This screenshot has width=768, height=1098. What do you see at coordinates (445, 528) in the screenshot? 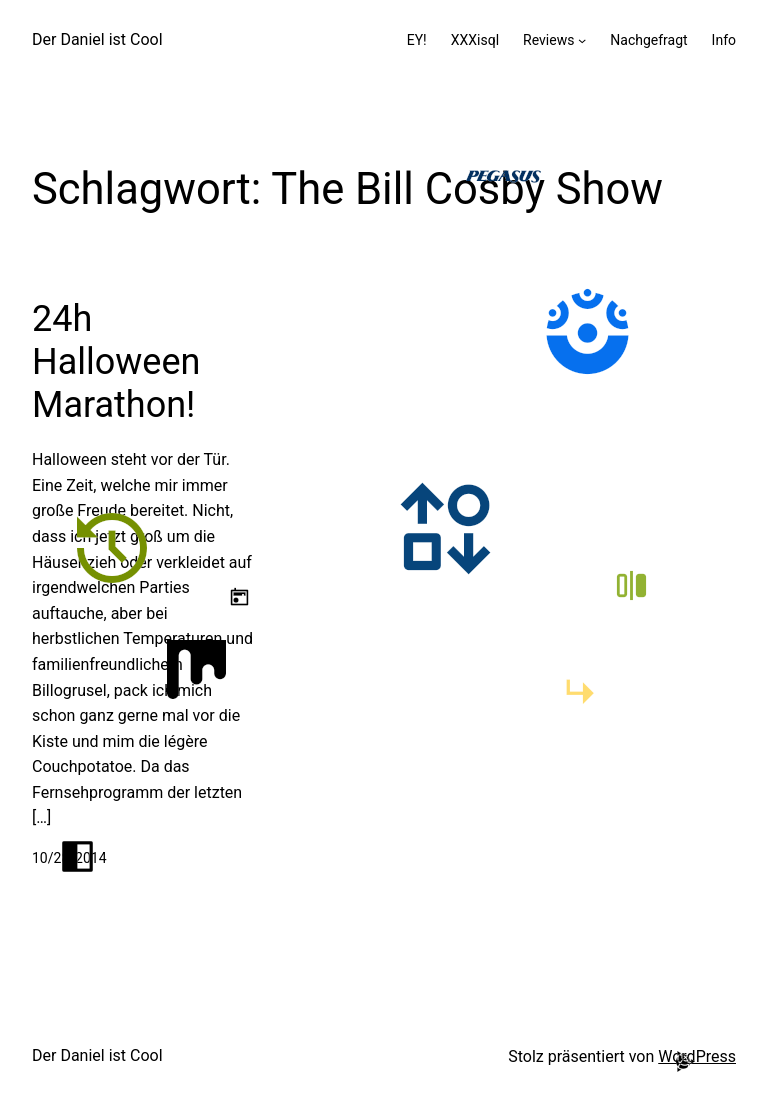
I see `swap or exchange items` at bounding box center [445, 528].